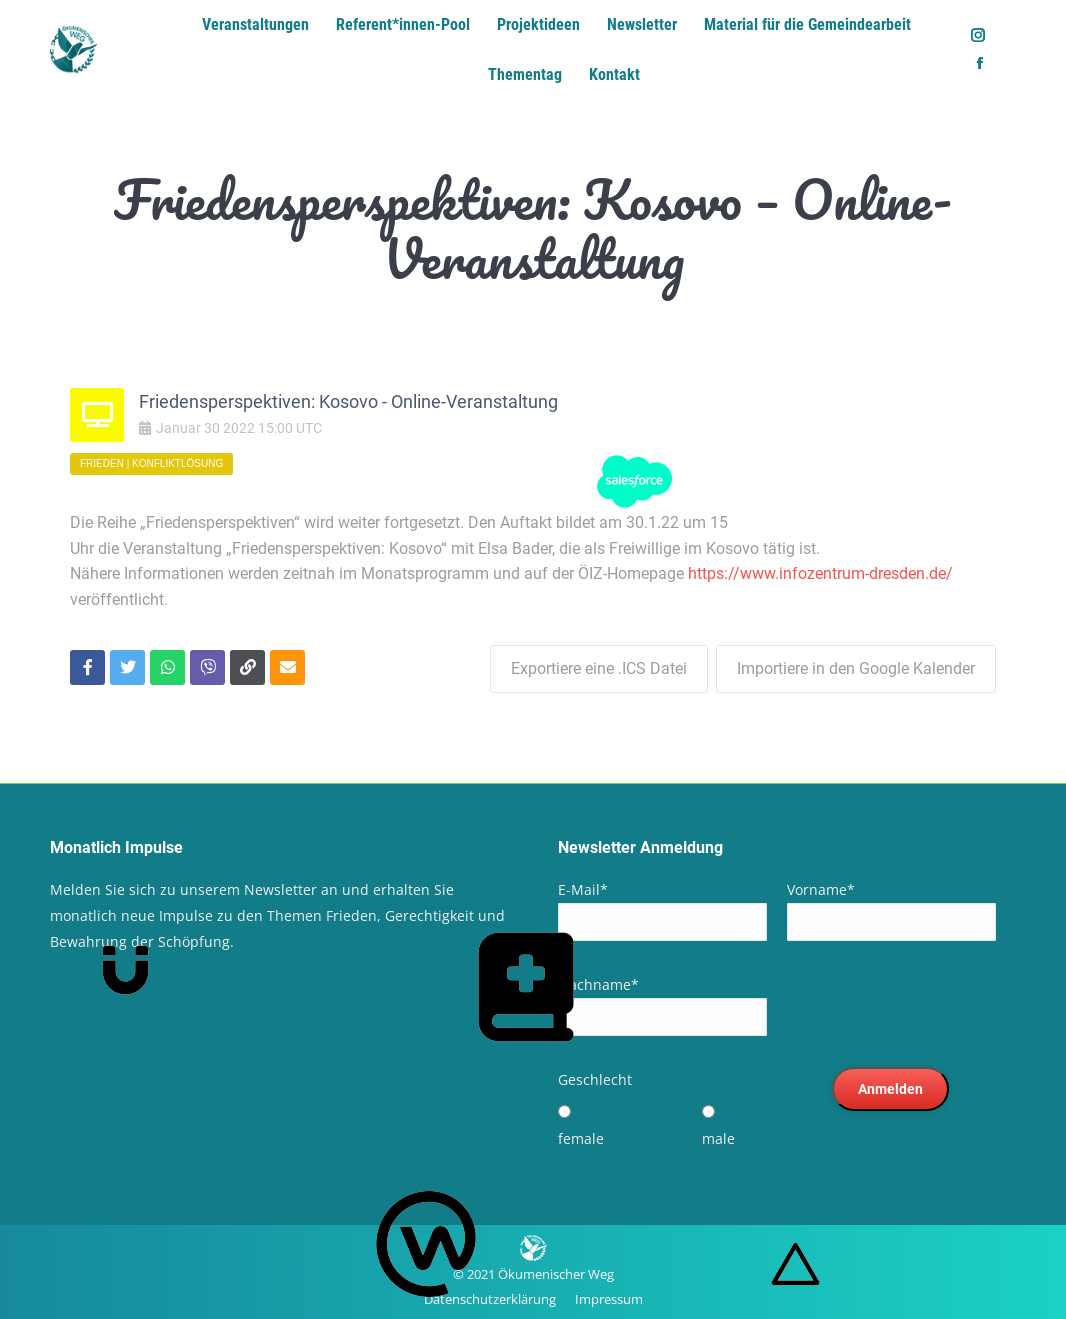  Describe the element at coordinates (125, 968) in the screenshot. I see `attract or pull related items together` at that location.